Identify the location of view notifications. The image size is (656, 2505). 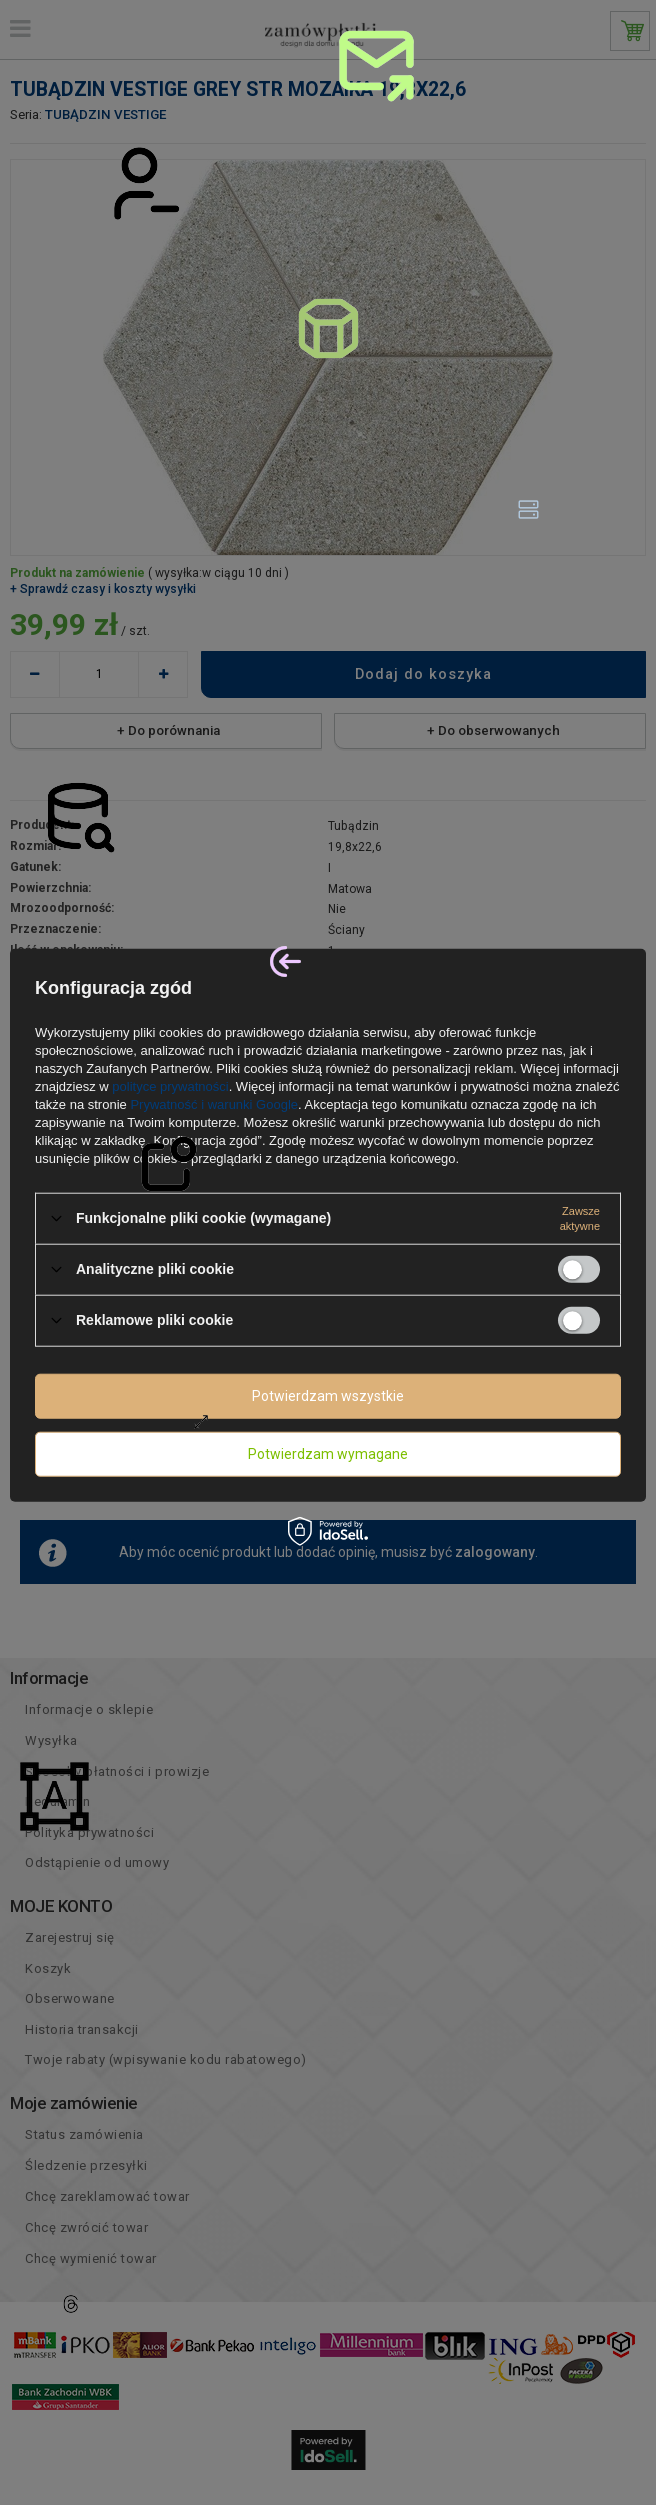
(167, 1165).